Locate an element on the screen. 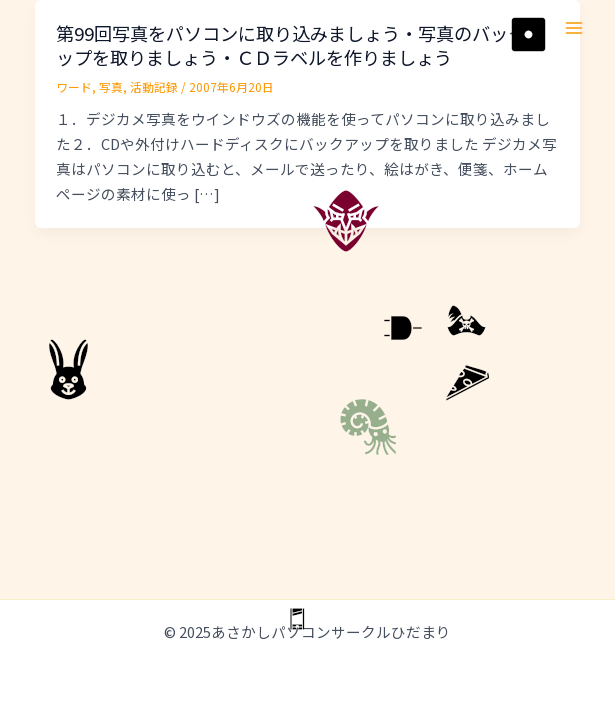 Image resolution: width=615 pixels, height=720 pixels. roll the dice is located at coordinates (528, 34).